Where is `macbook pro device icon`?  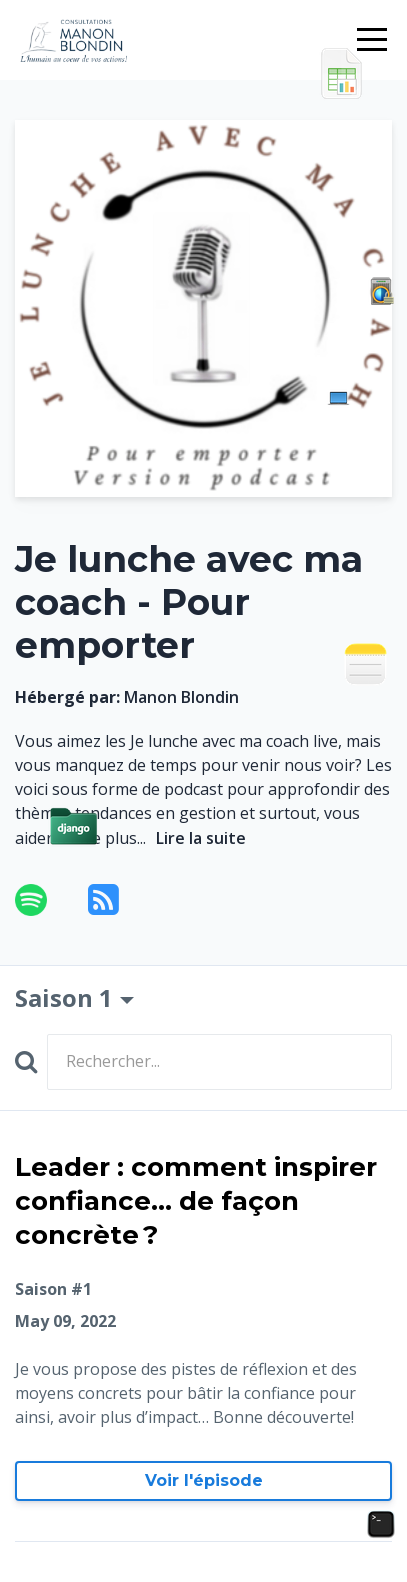
macbook pro device icon is located at coordinates (338, 397).